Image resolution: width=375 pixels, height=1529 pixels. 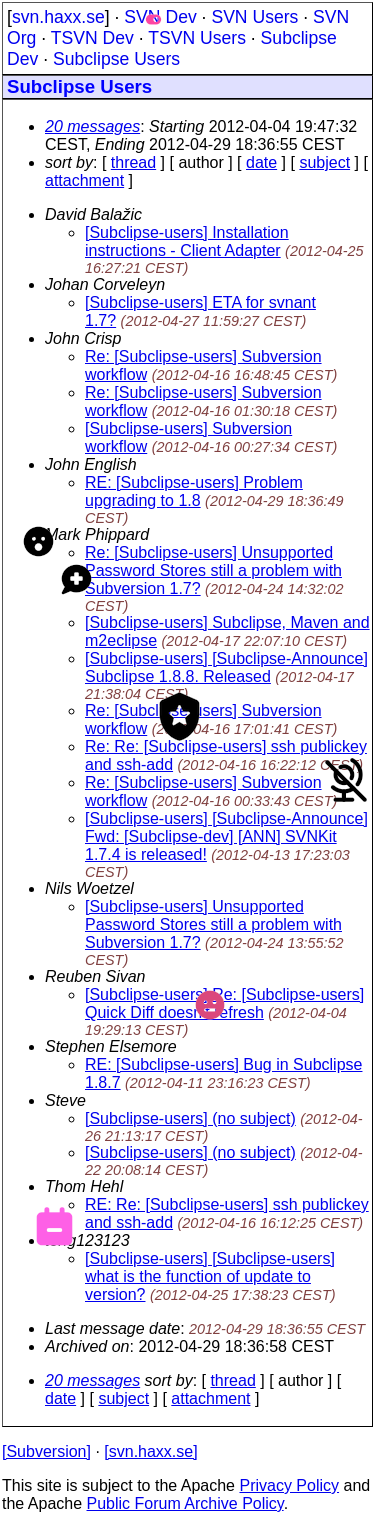 What do you see at coordinates (153, 19) in the screenshot?
I see `toggle switch in the on/enabled position` at bounding box center [153, 19].